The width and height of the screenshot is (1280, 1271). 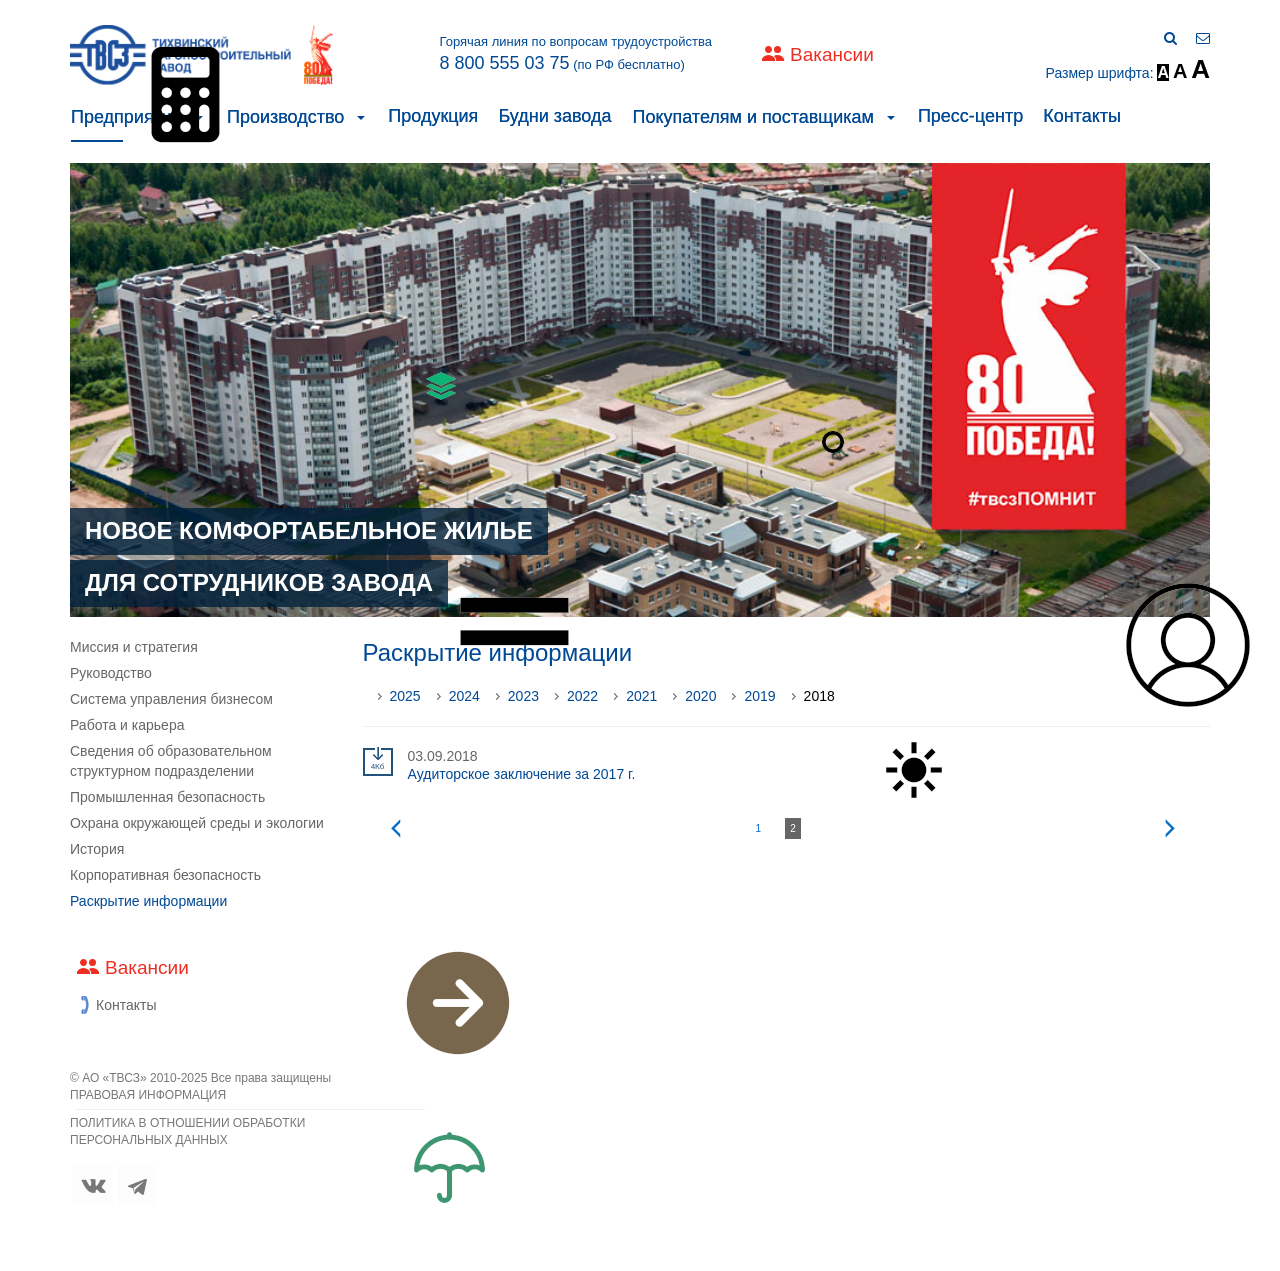 What do you see at coordinates (441, 386) in the screenshot?
I see `view or manage layers` at bounding box center [441, 386].